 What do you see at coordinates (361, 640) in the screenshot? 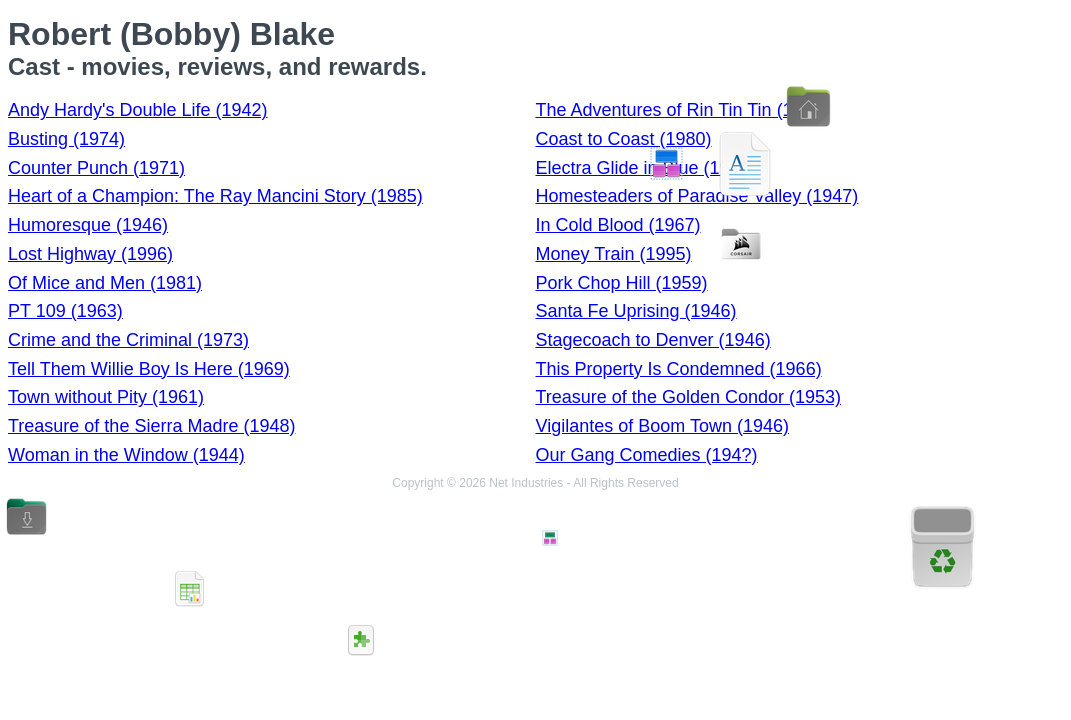
I see `install a browser extension or add-on` at bounding box center [361, 640].